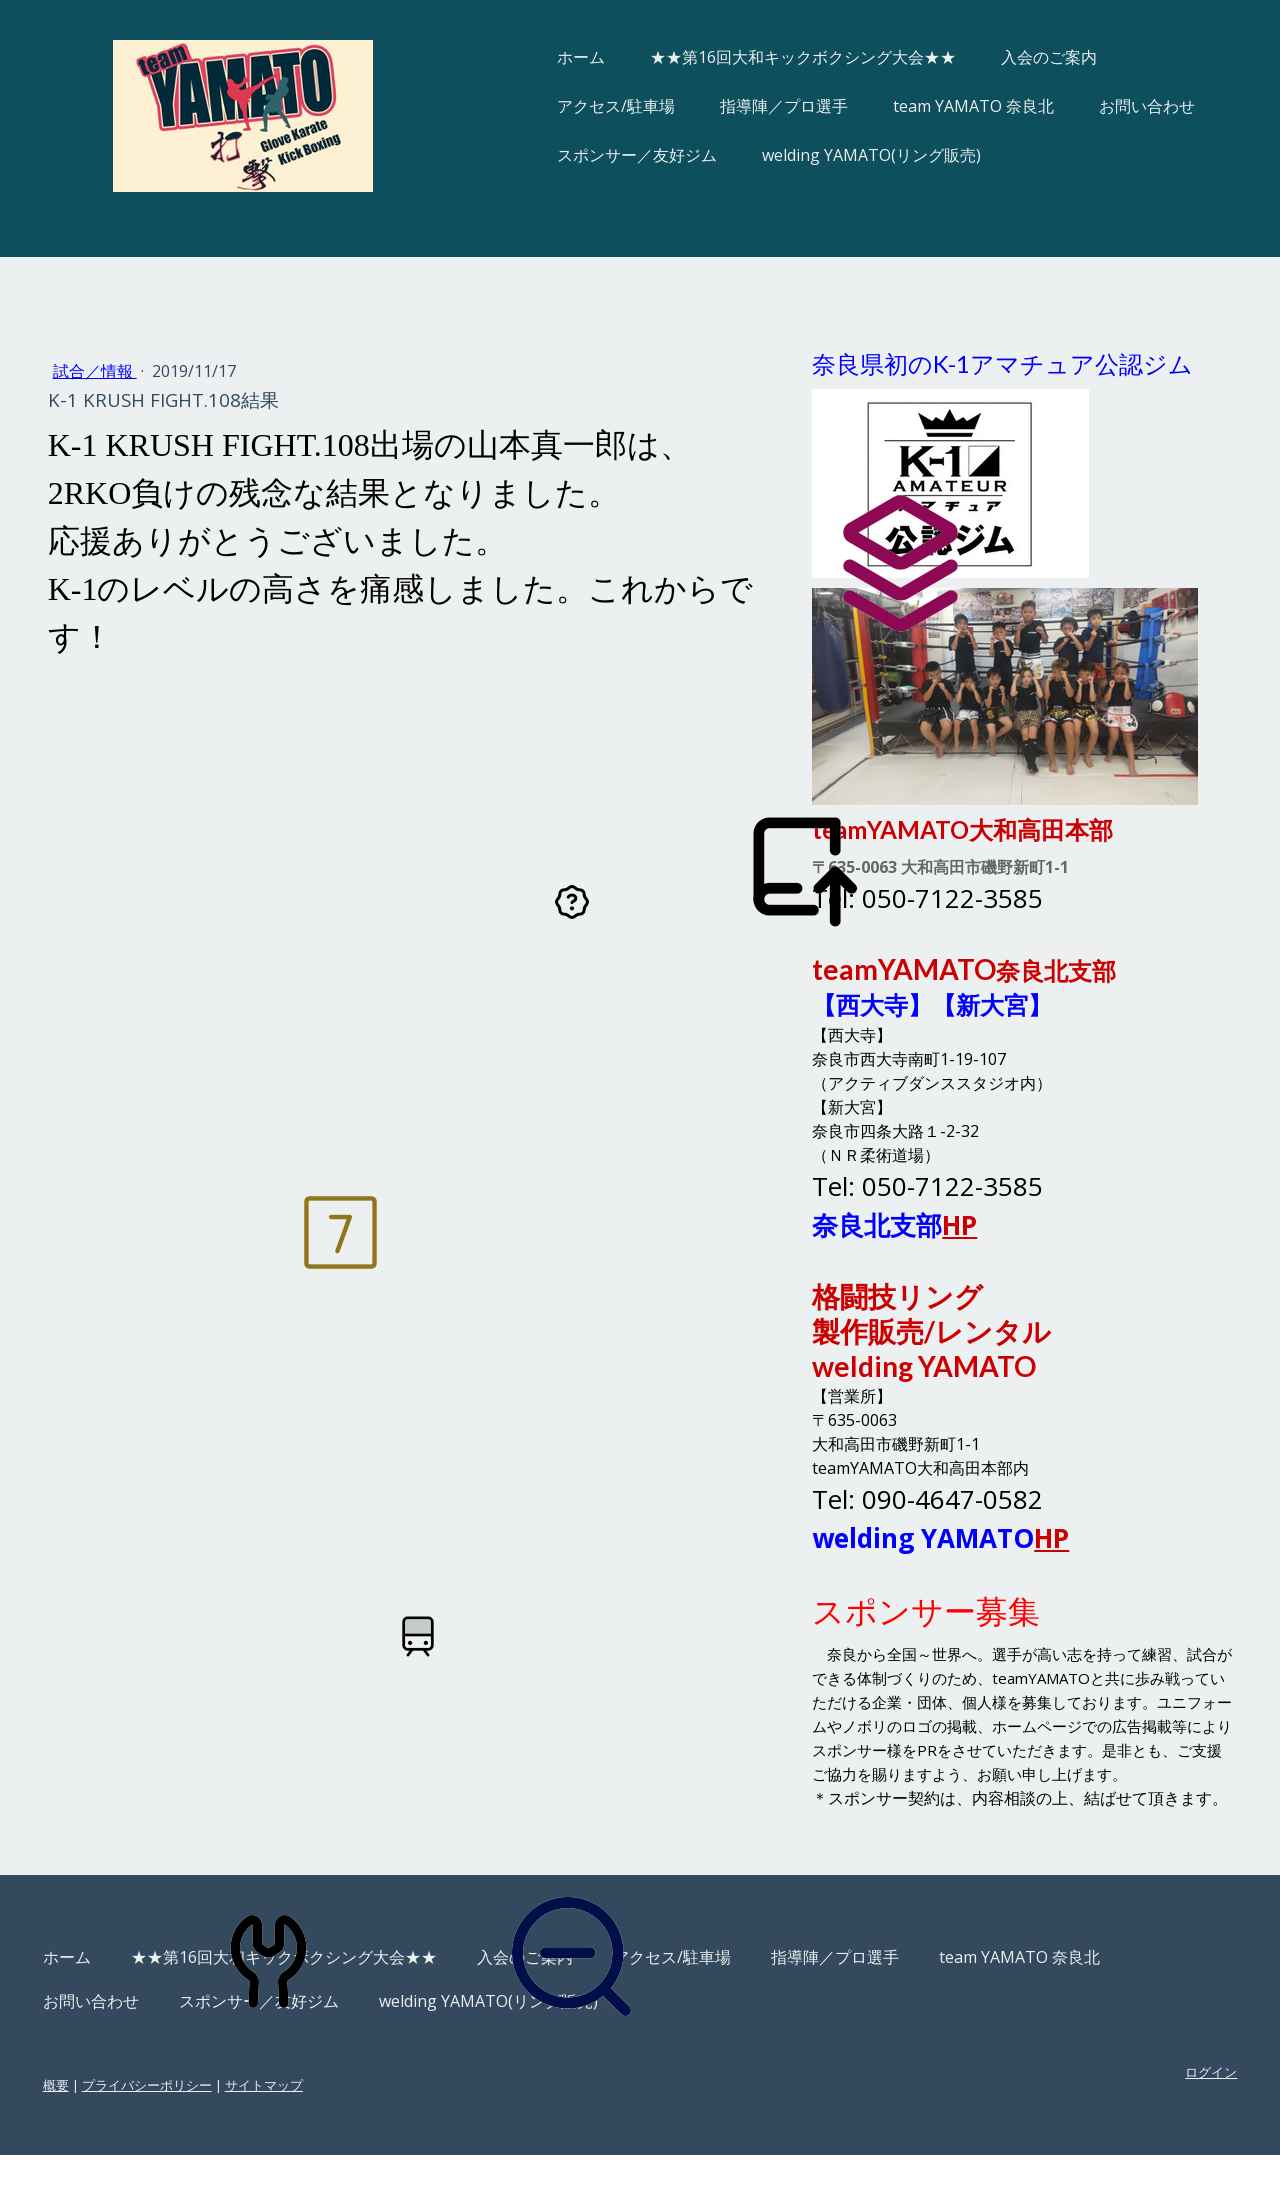 The height and width of the screenshot is (2203, 1280). Describe the element at coordinates (572, 902) in the screenshot. I see `indicates unverified status or identity` at that location.